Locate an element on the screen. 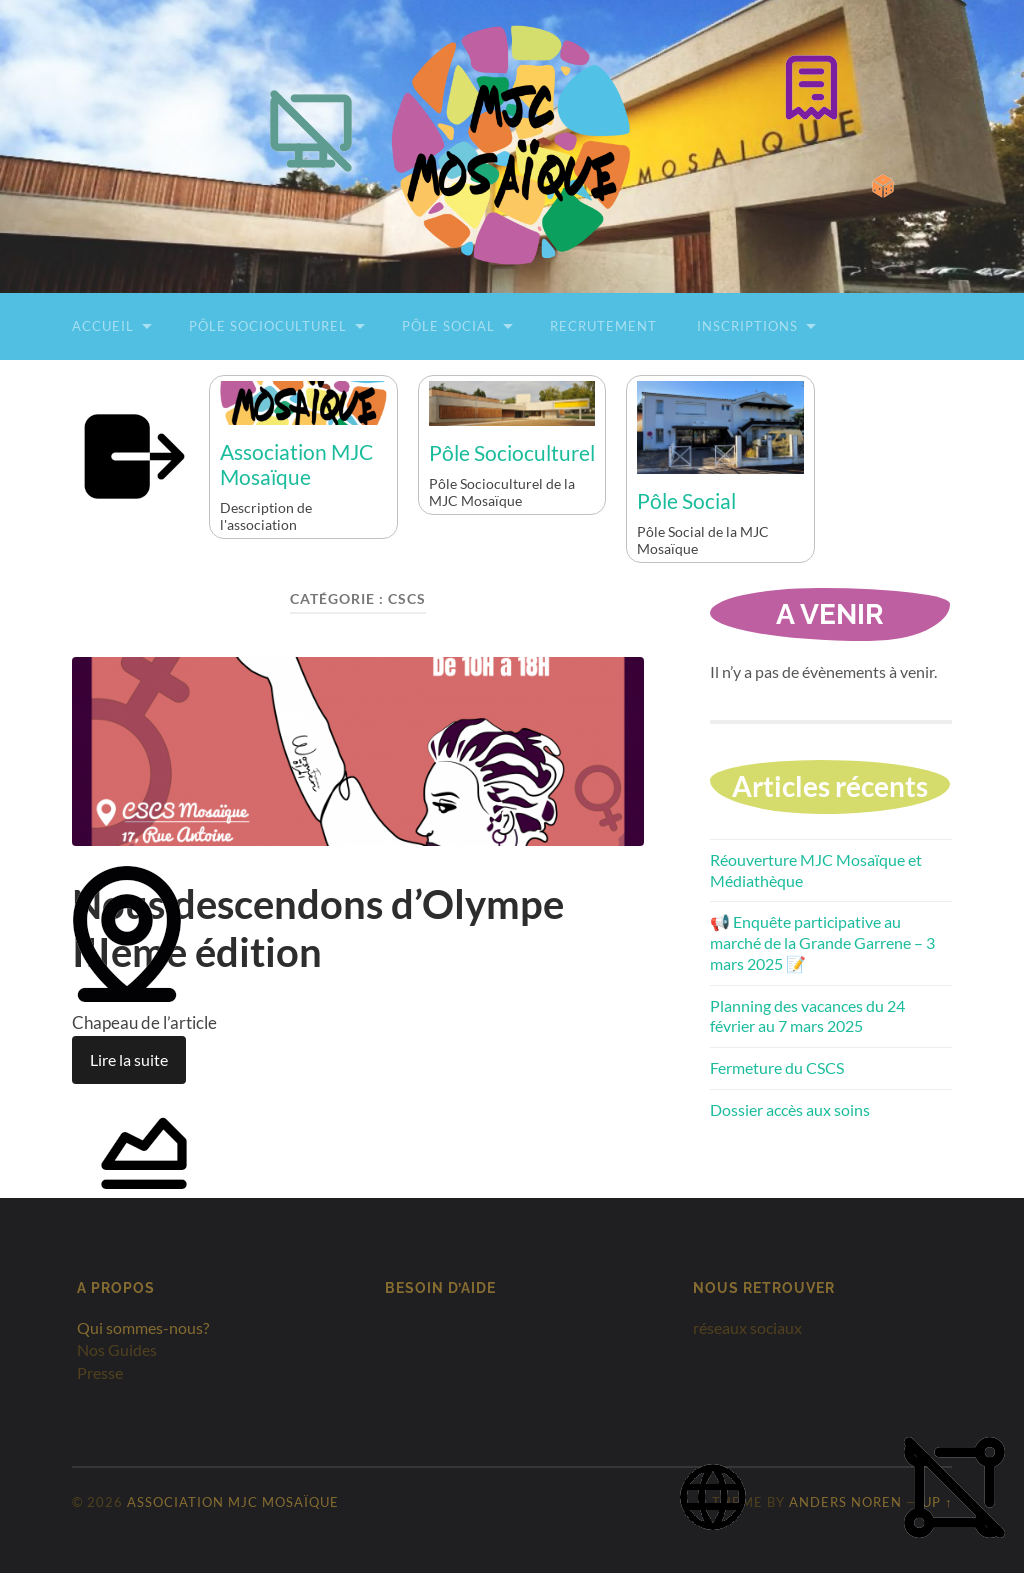 This screenshot has width=1024, height=1573. desktop display is unavailable or disconnected is located at coordinates (311, 131).